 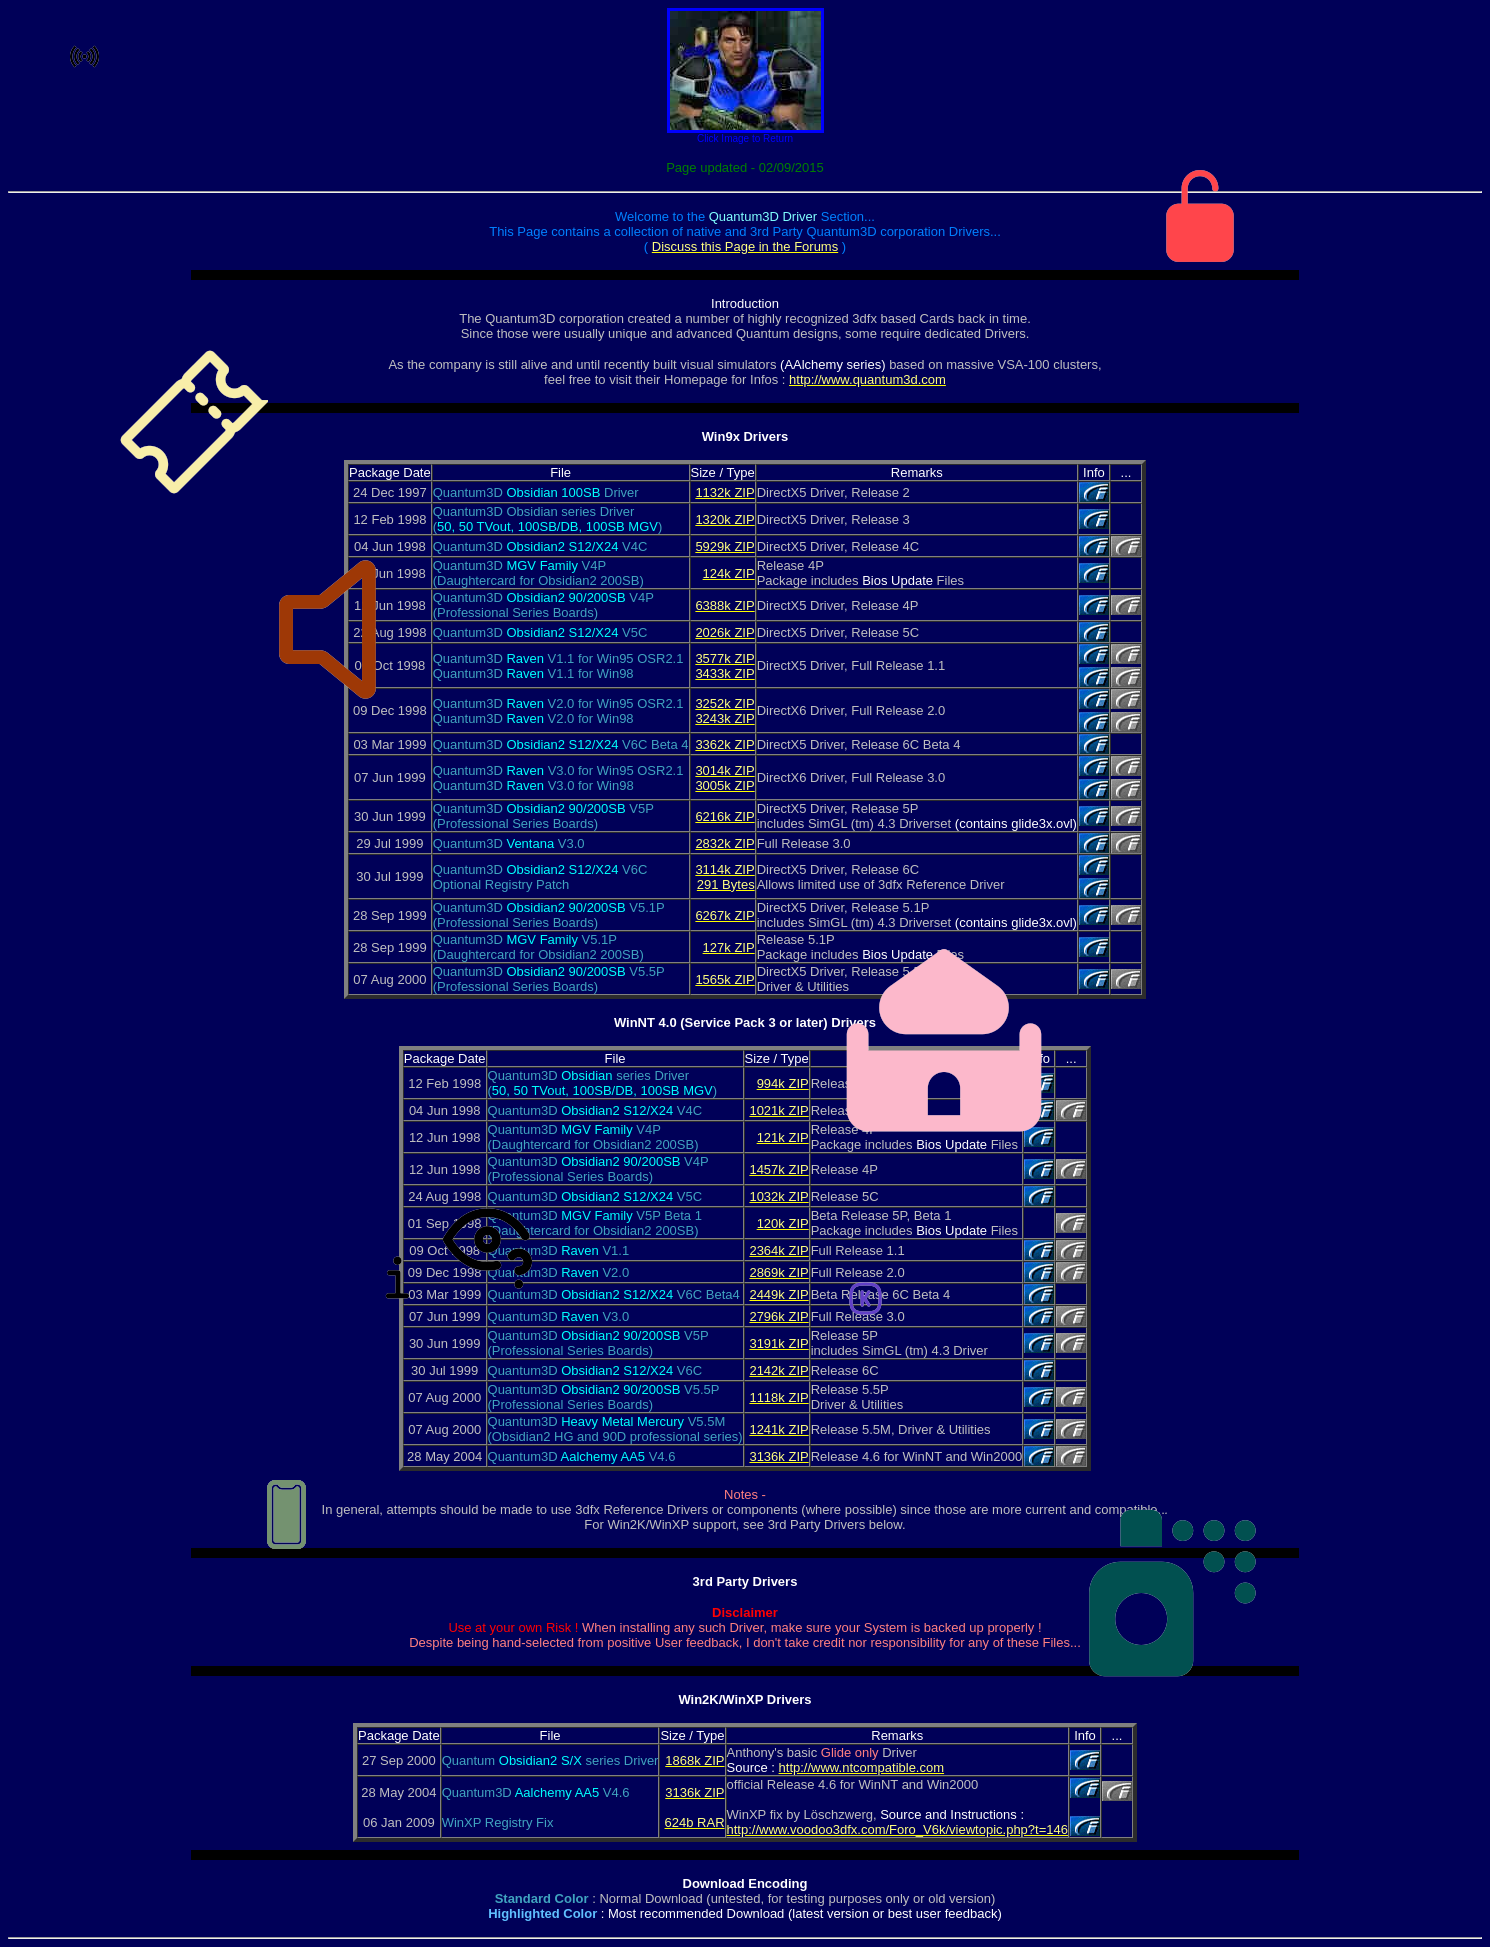 What do you see at coordinates (286, 1514) in the screenshot?
I see `switch to mobile view` at bounding box center [286, 1514].